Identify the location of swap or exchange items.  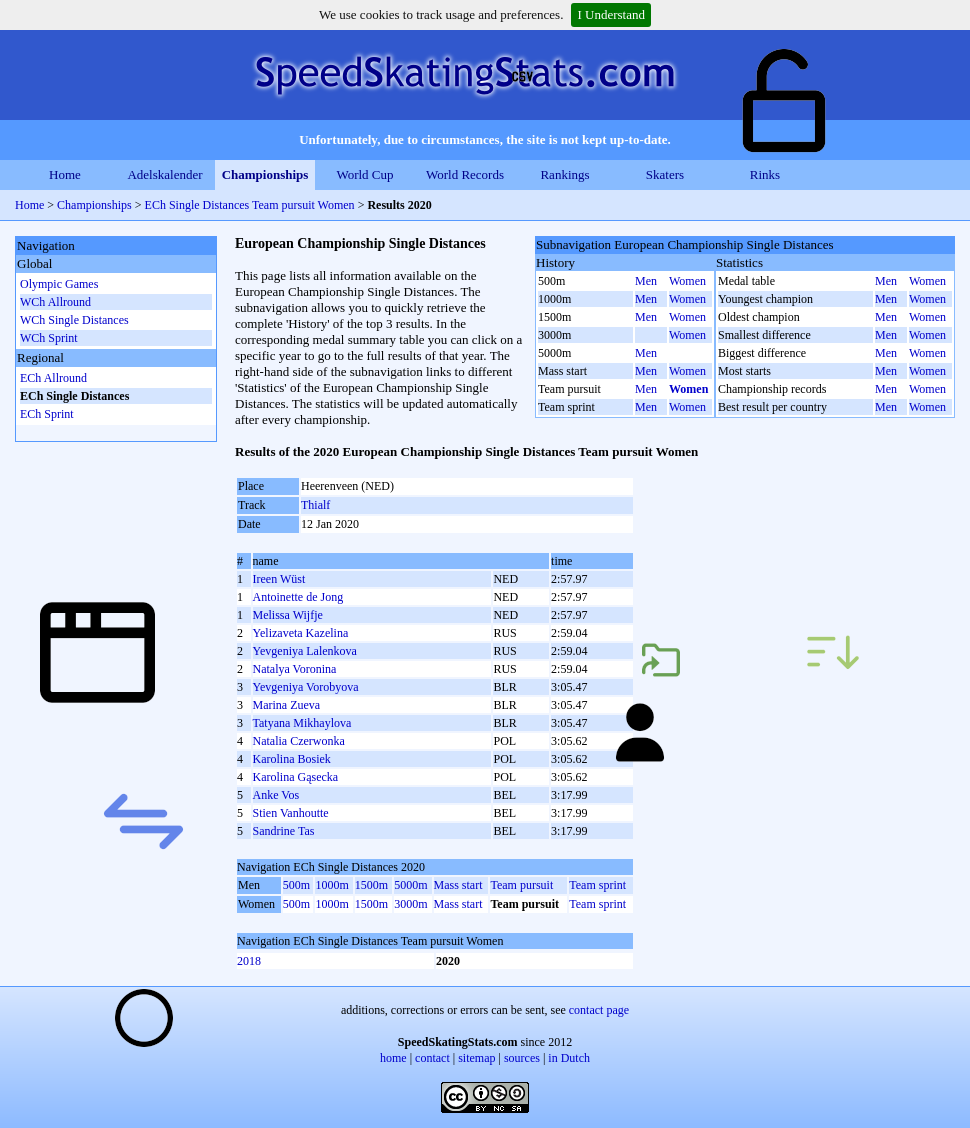
(143, 821).